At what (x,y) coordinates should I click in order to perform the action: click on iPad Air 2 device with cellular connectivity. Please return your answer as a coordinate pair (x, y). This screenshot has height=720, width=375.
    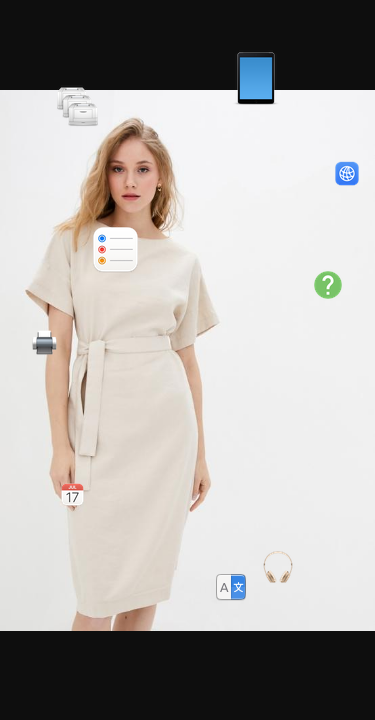
    Looking at the image, I should click on (256, 78).